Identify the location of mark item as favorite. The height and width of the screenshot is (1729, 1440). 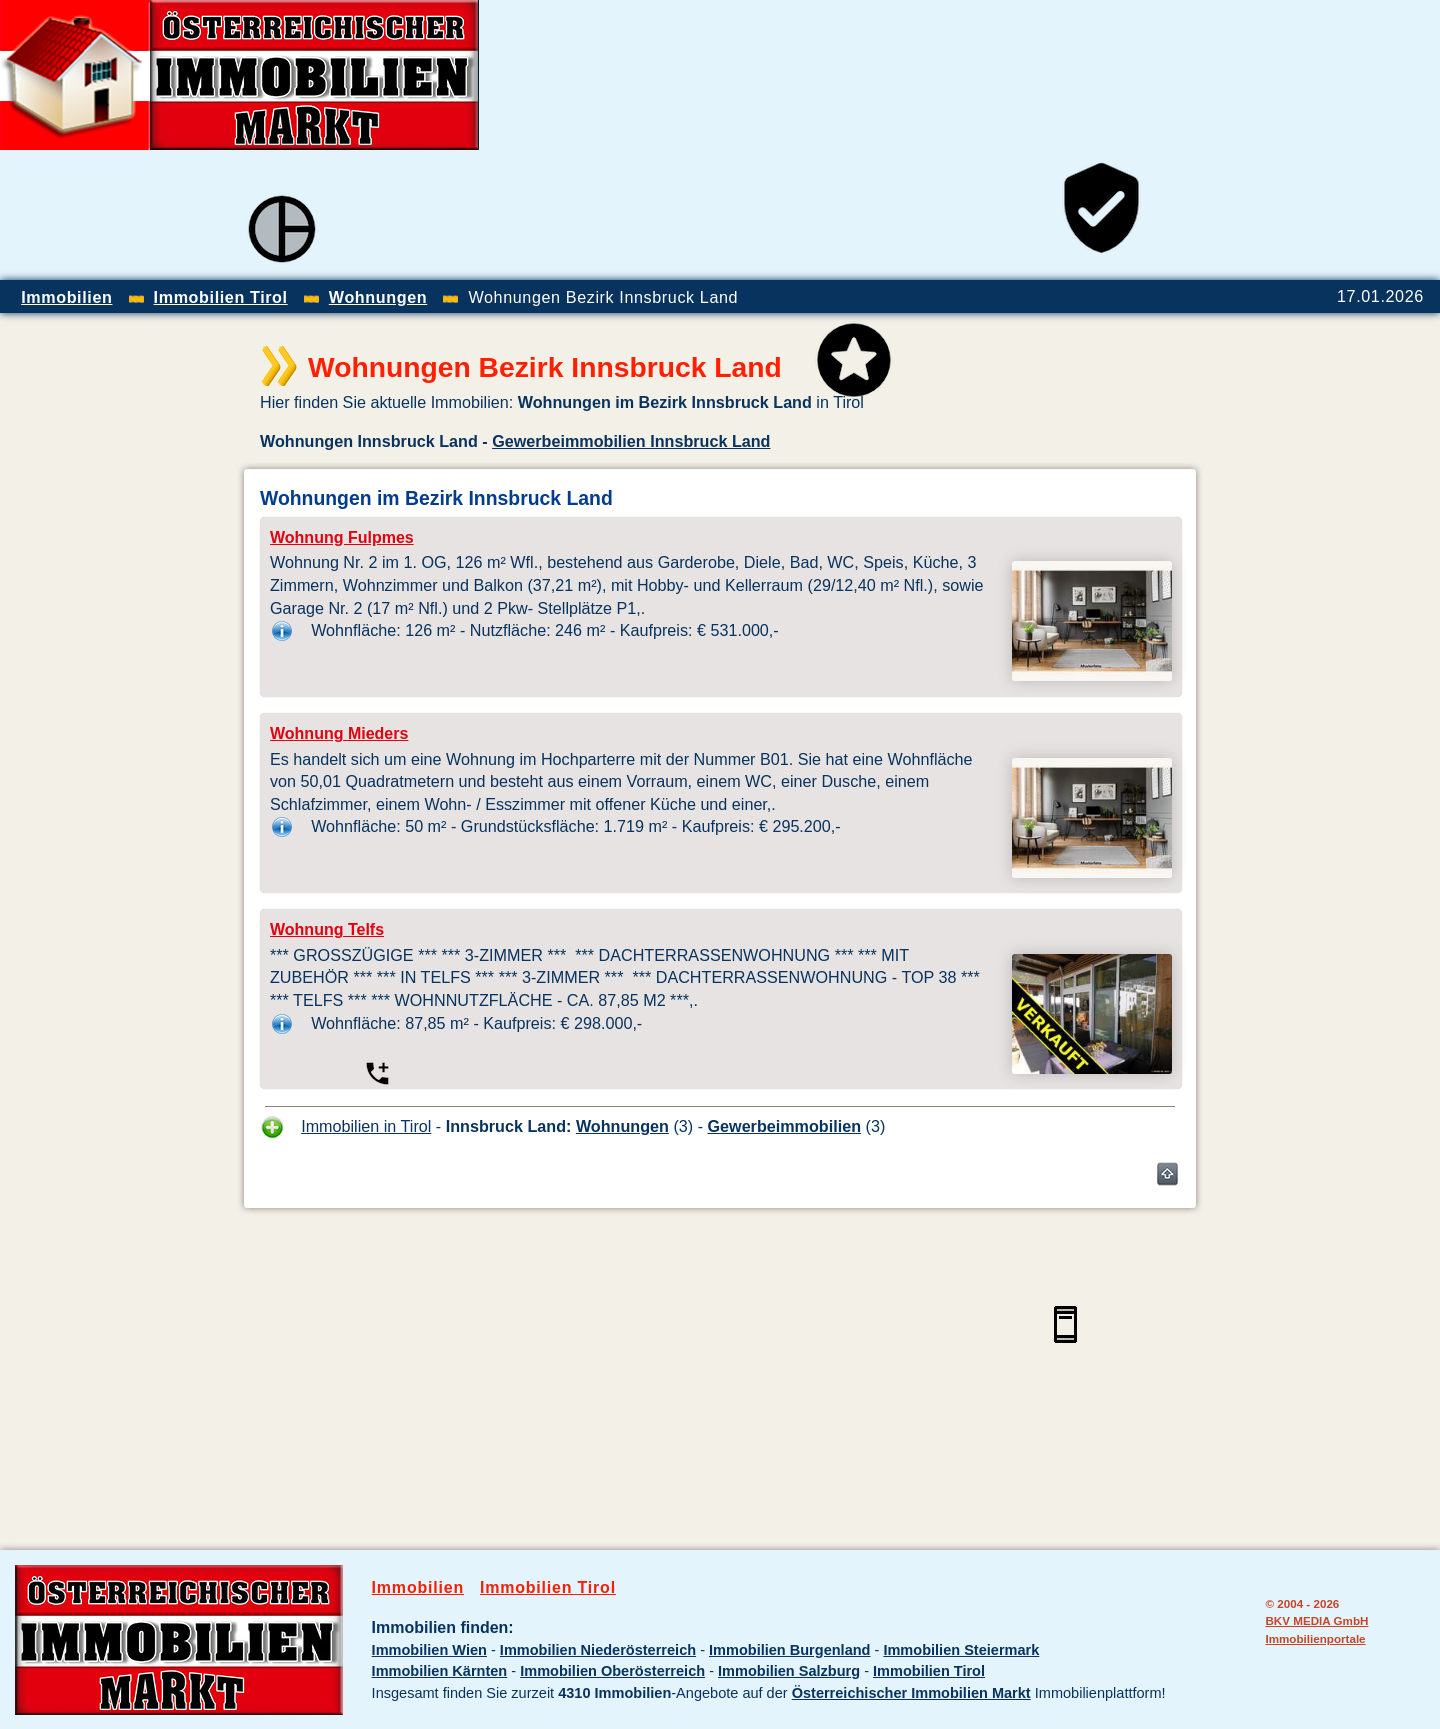
(854, 360).